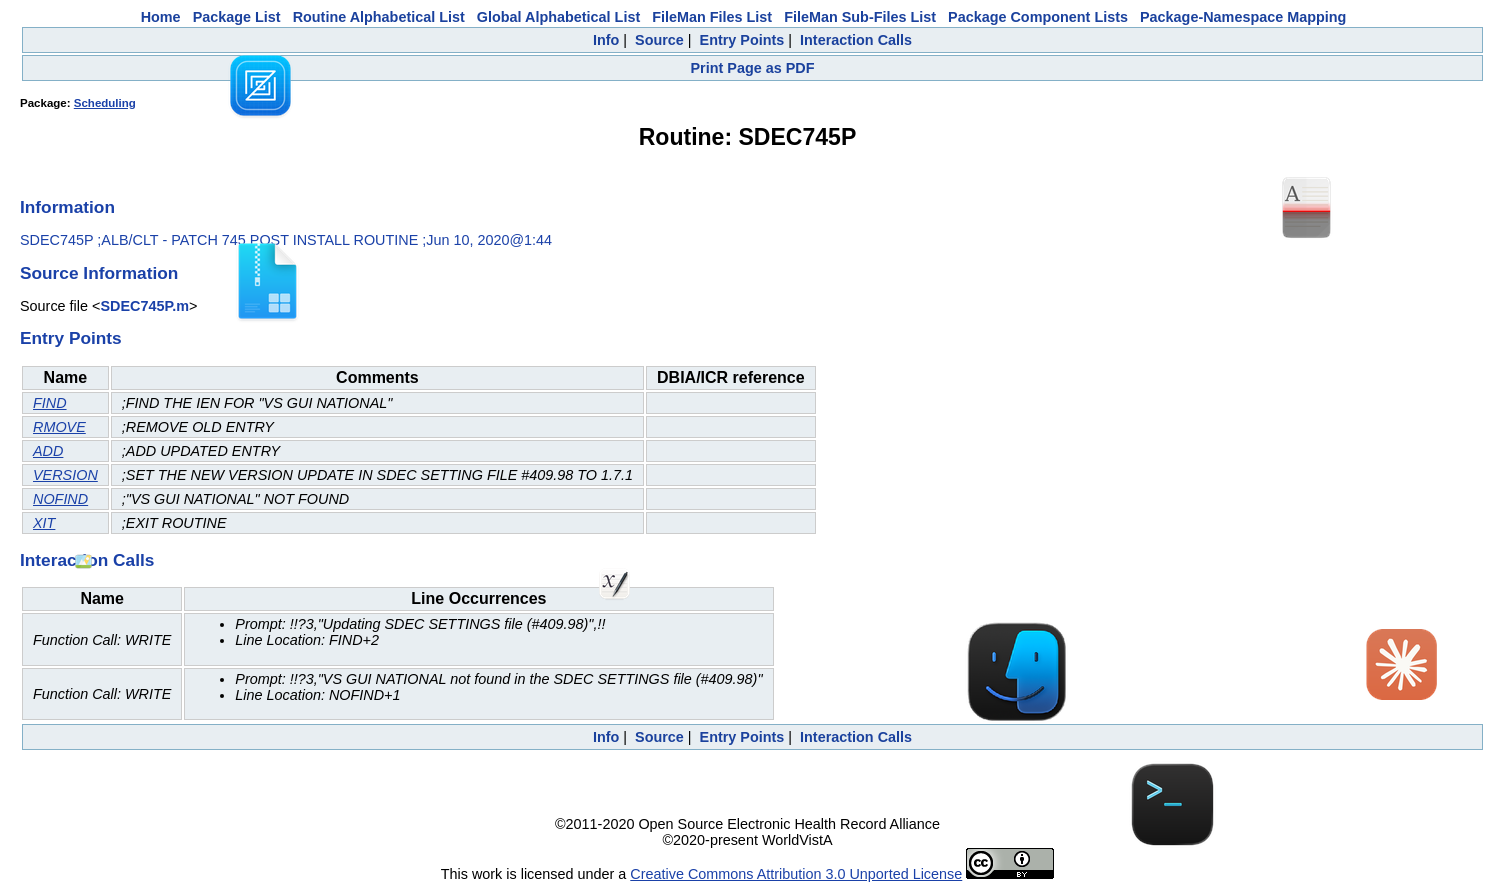  I want to click on open Xournal++ note-taking app, so click(614, 583).